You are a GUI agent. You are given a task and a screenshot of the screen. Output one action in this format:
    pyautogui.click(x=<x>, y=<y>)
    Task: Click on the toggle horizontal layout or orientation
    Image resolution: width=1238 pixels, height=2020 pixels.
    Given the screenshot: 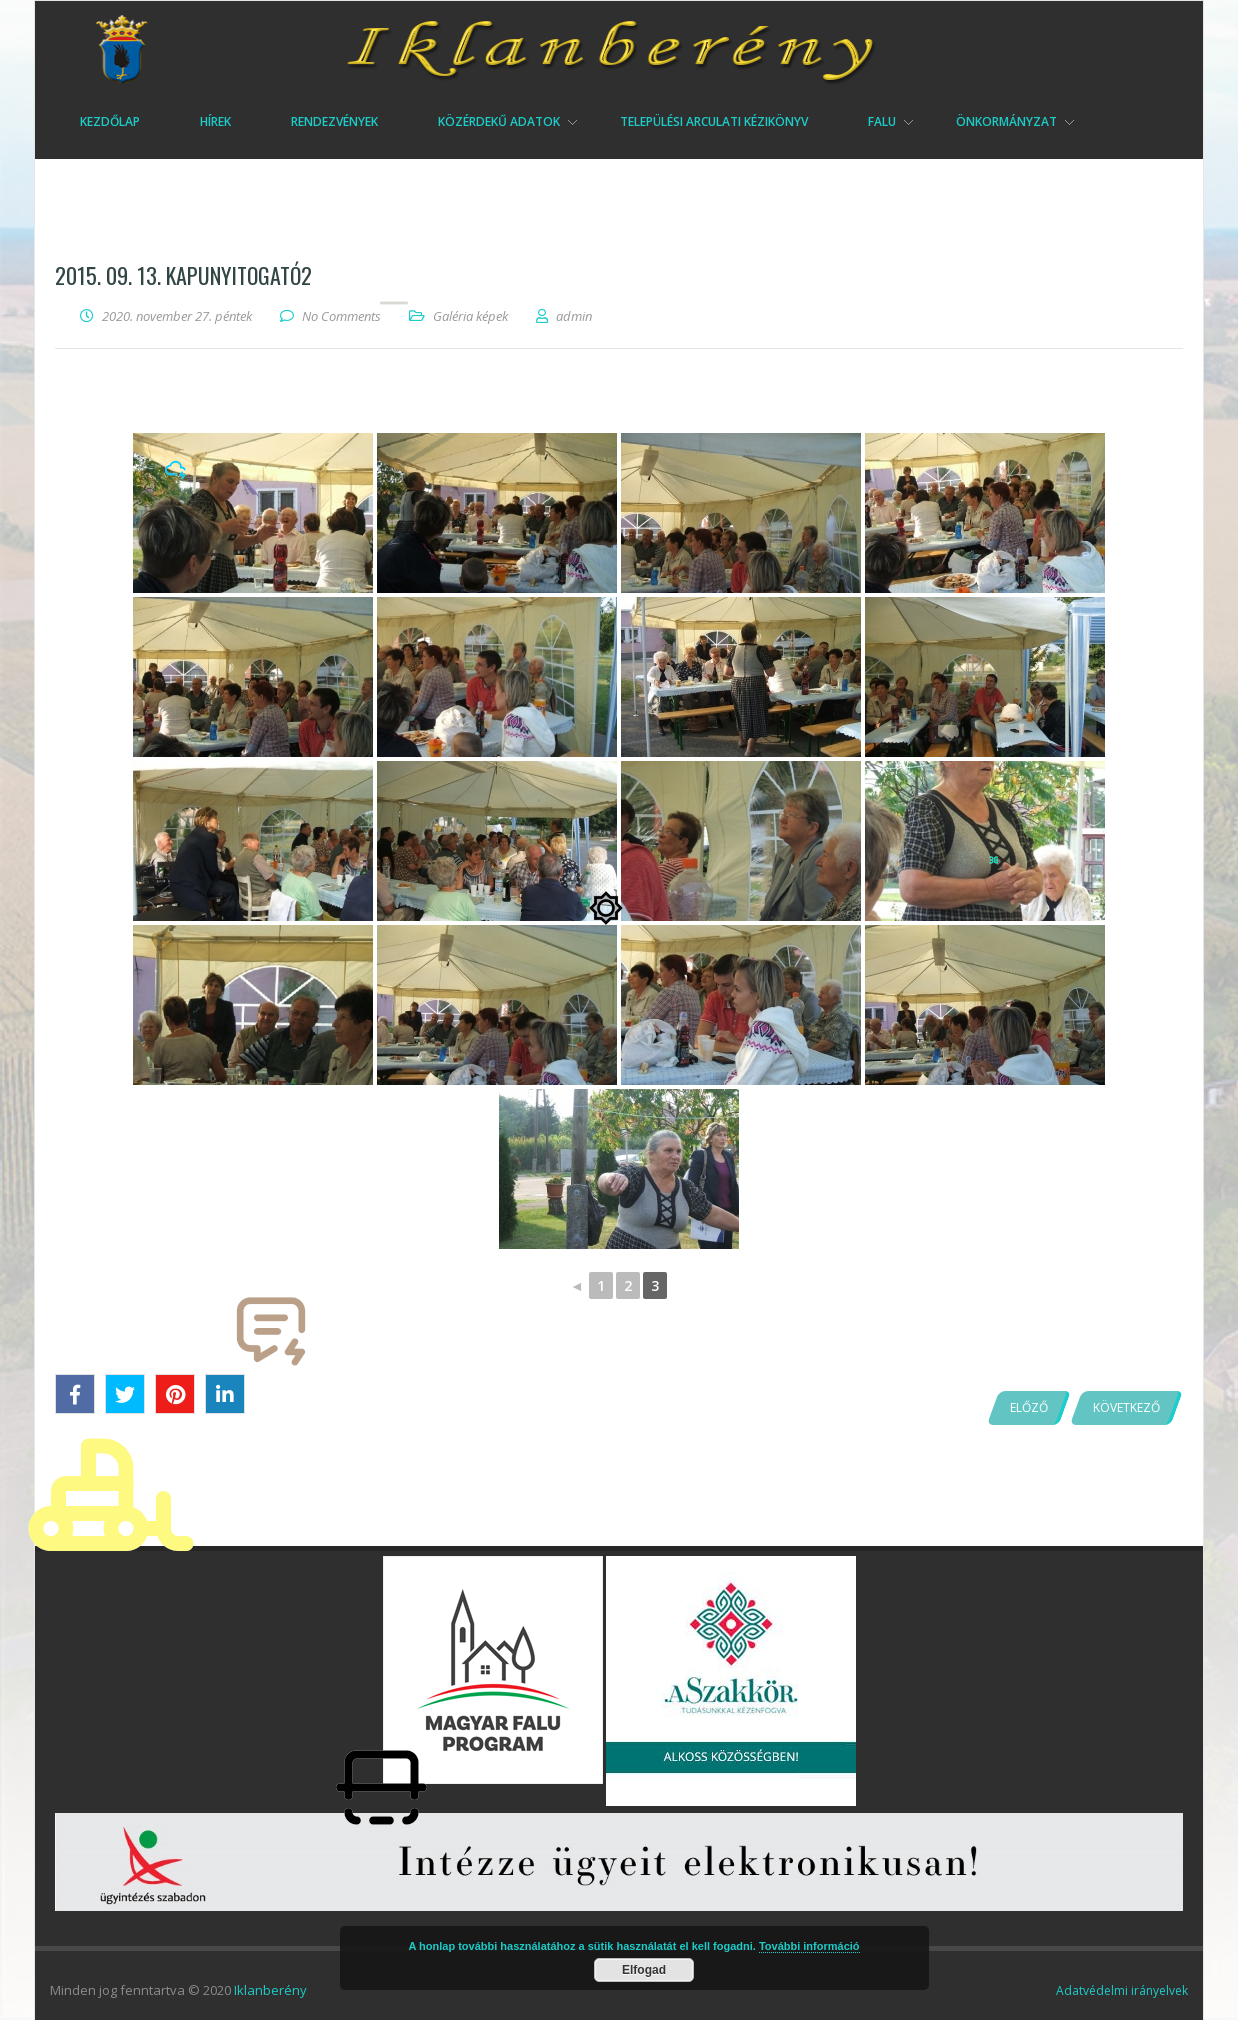 What is the action you would take?
    pyautogui.click(x=381, y=1787)
    